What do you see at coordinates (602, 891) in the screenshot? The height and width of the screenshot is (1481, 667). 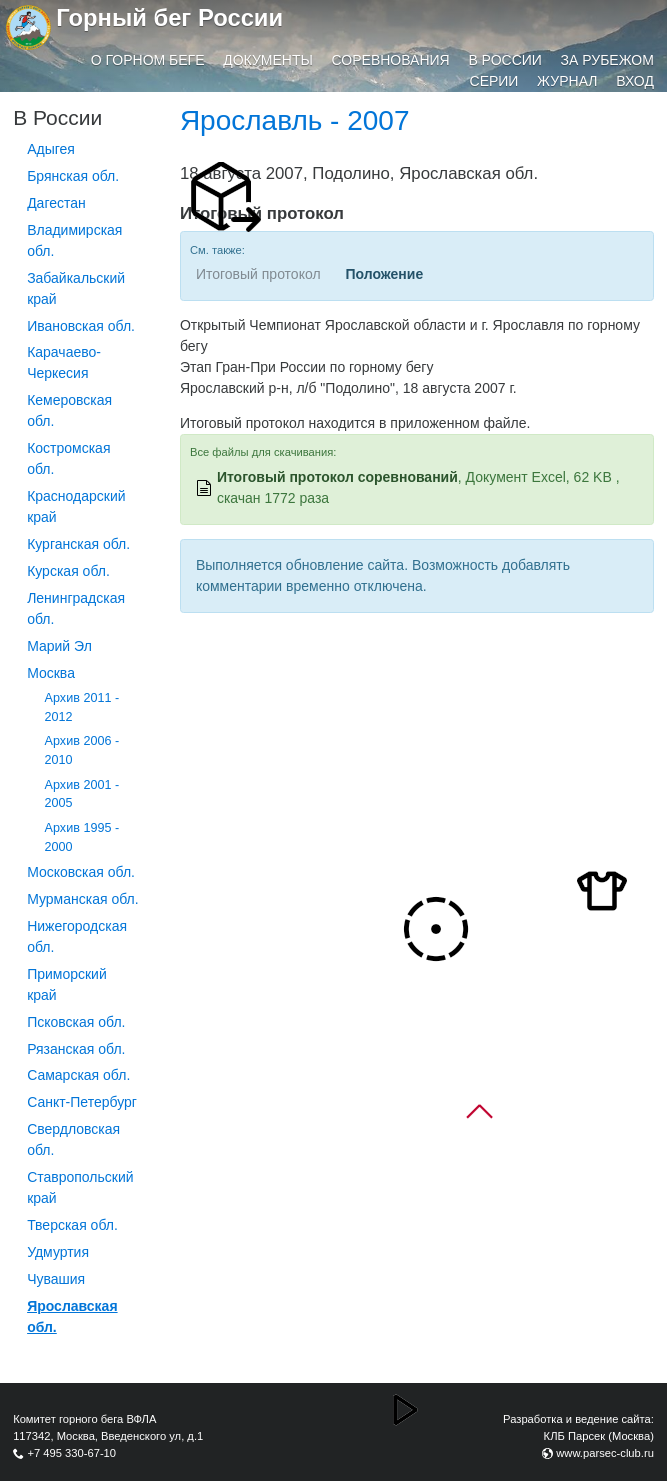 I see `browse clothing or apparel items` at bounding box center [602, 891].